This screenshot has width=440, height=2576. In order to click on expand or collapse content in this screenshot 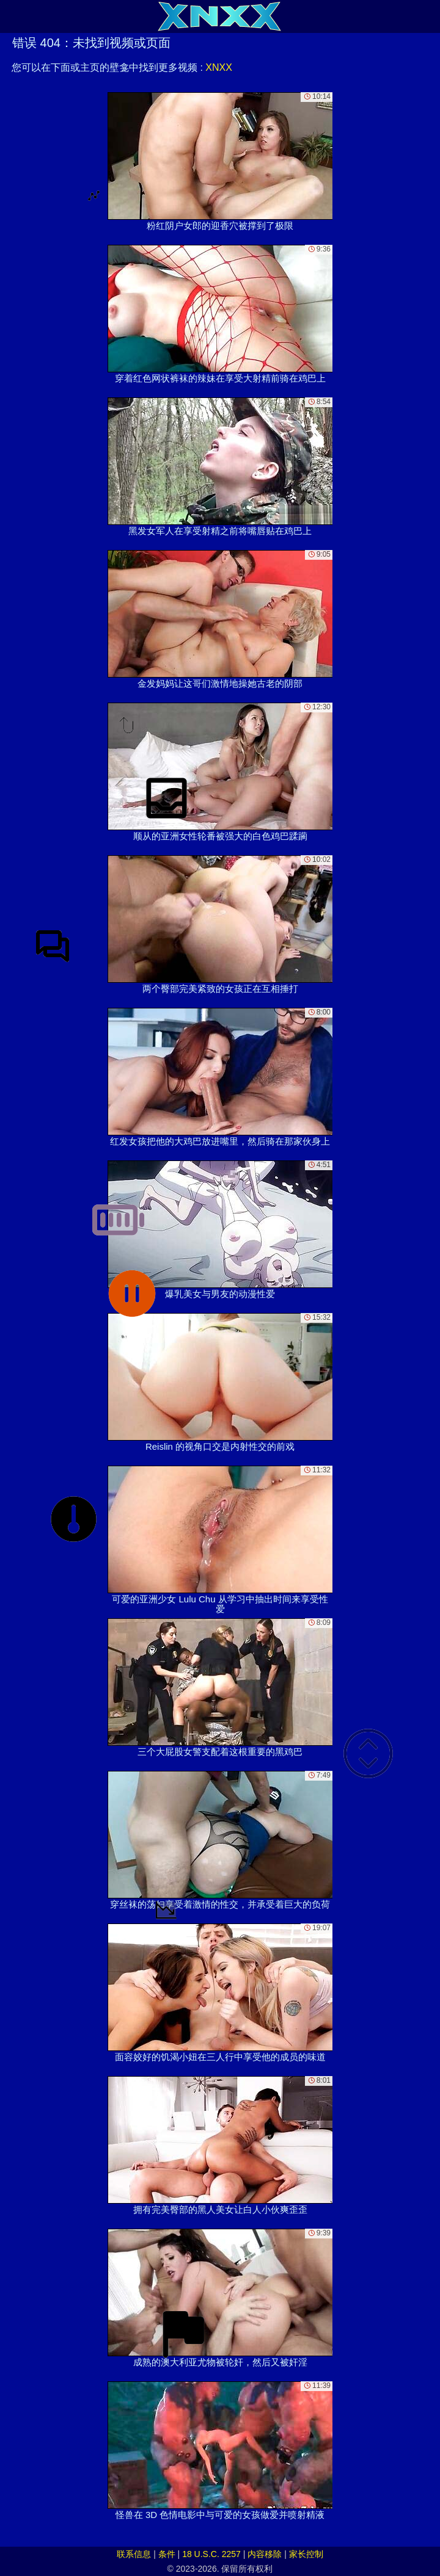, I will do `click(368, 1753)`.